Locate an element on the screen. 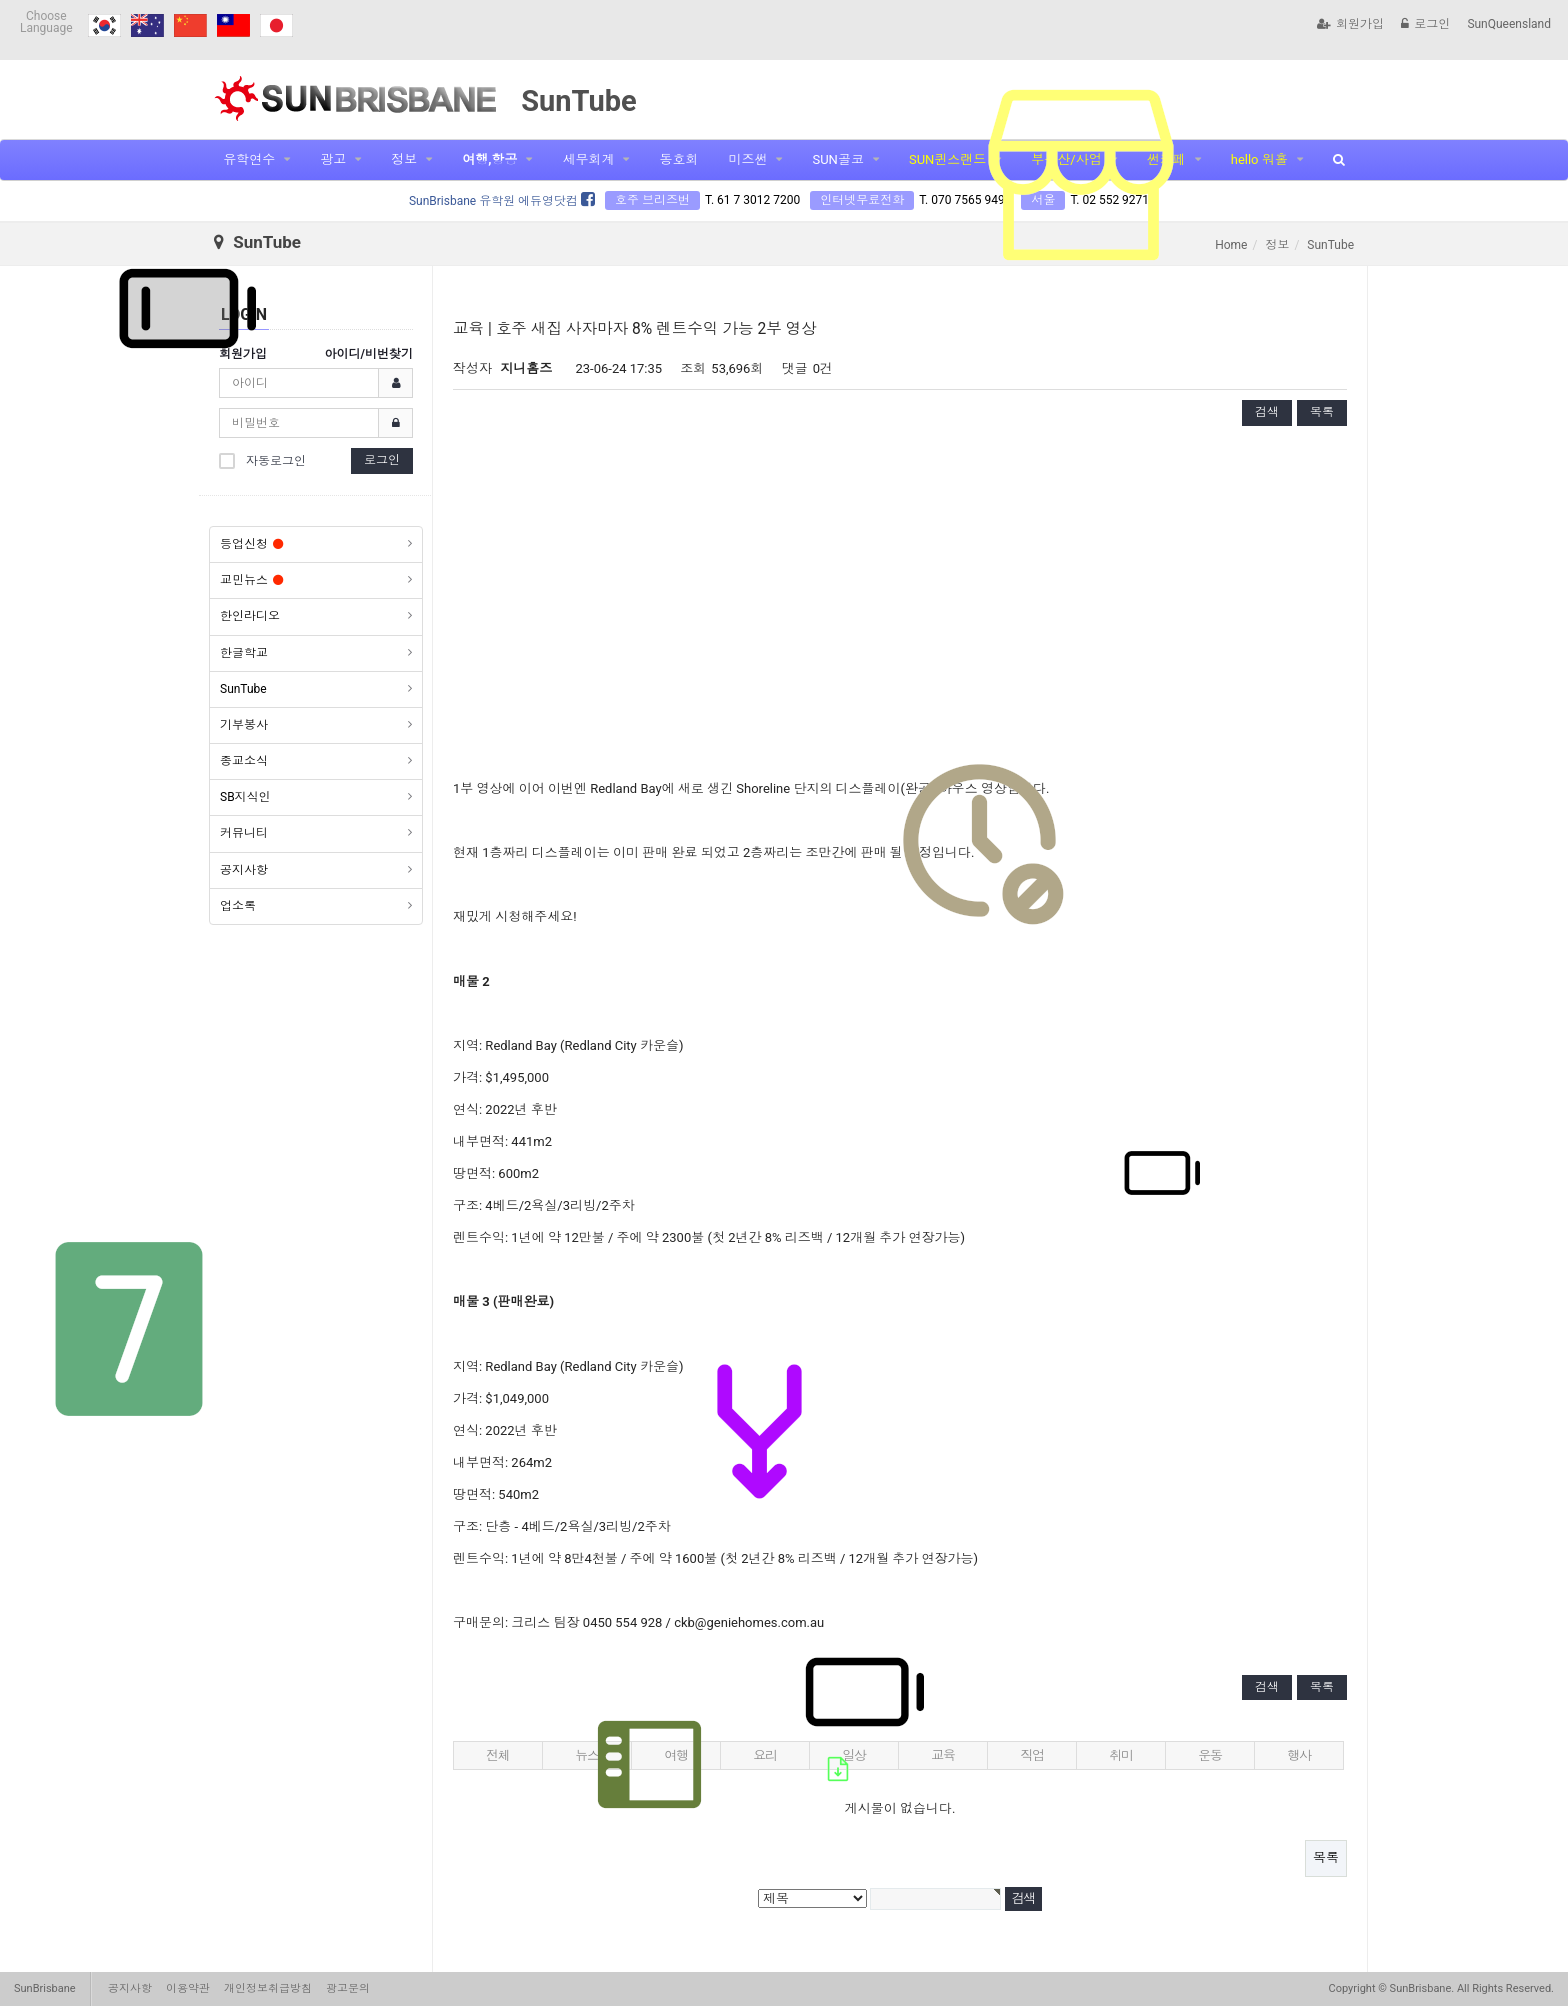 The height and width of the screenshot is (2006, 1568). indicates battery is completely drained is located at coordinates (1161, 1173).